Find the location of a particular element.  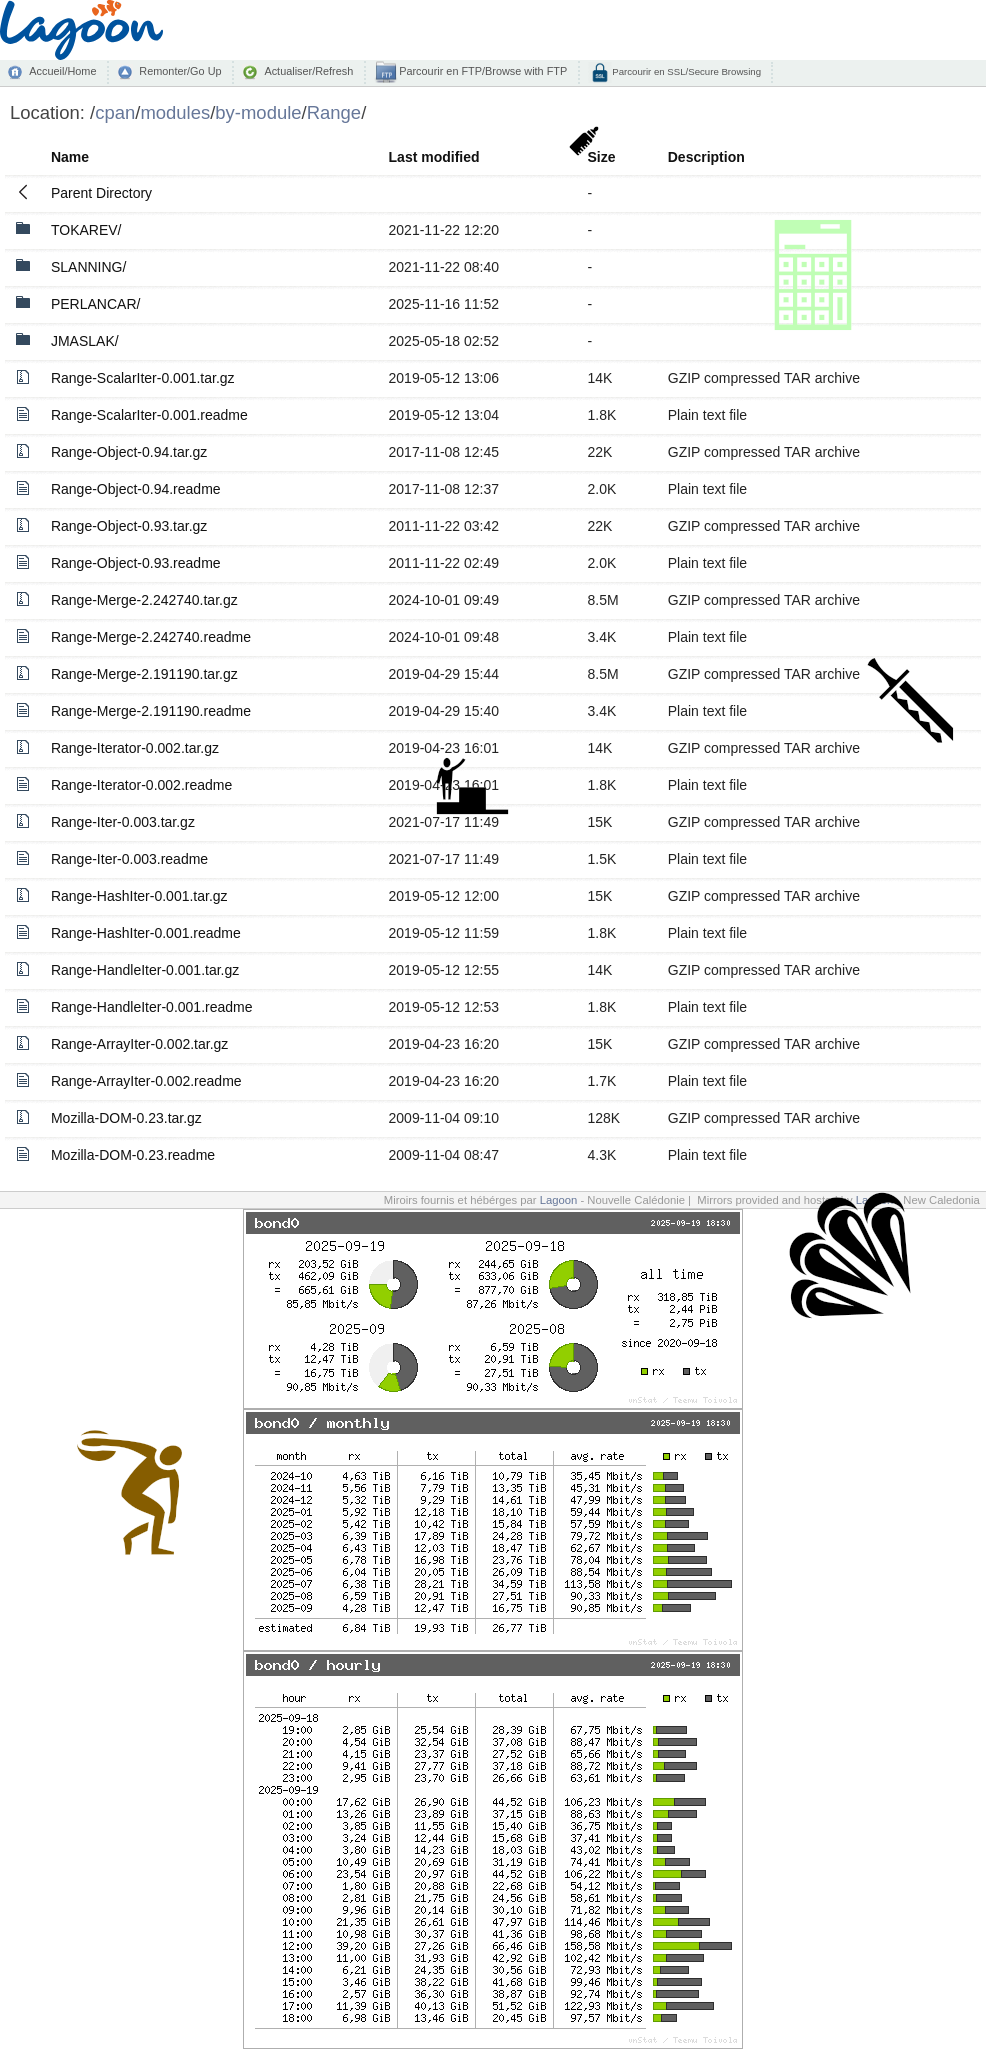

select claw or slash attack ability is located at coordinates (851, 1255).